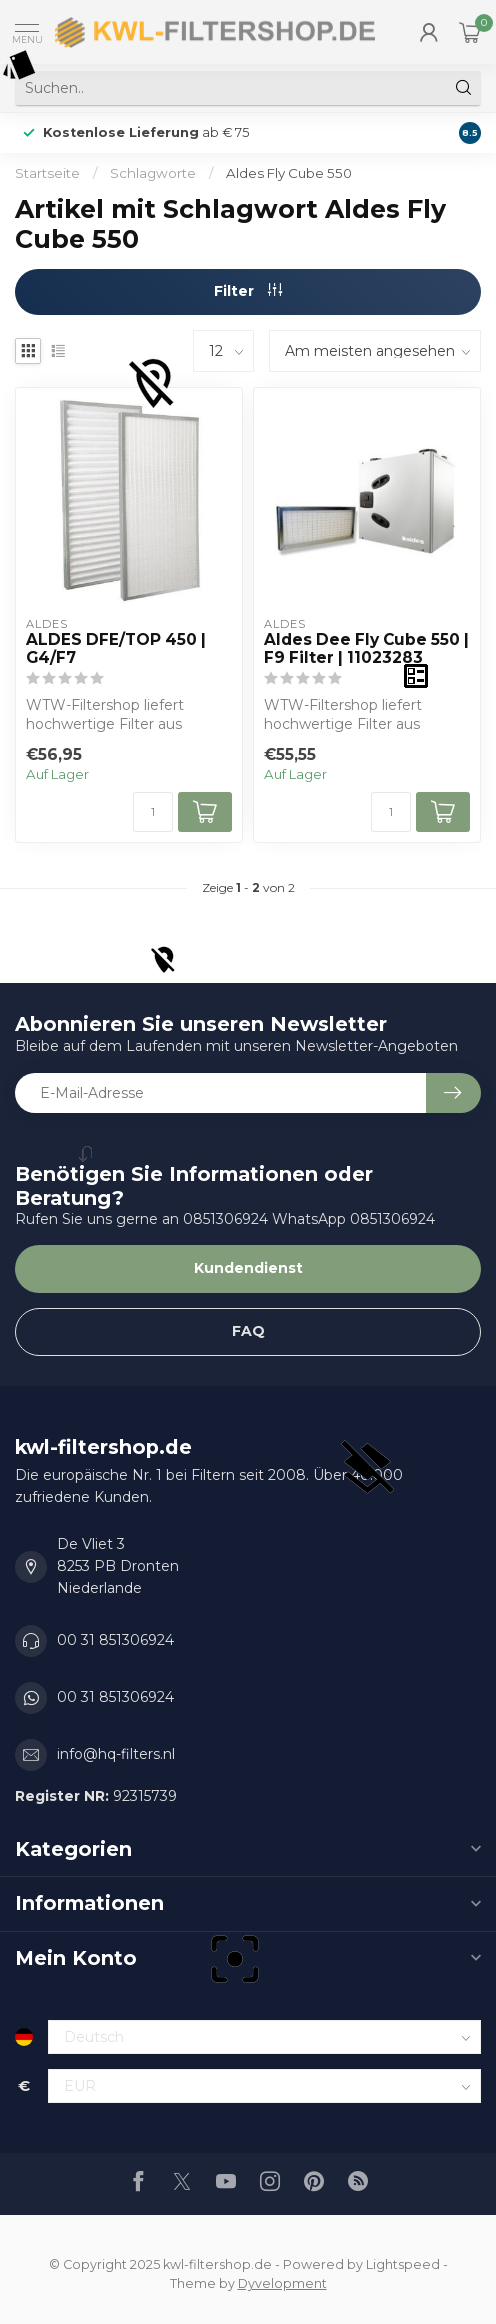 The image size is (496, 2324). Describe the element at coordinates (235, 1959) in the screenshot. I see `tap to focus camera on center point` at that location.